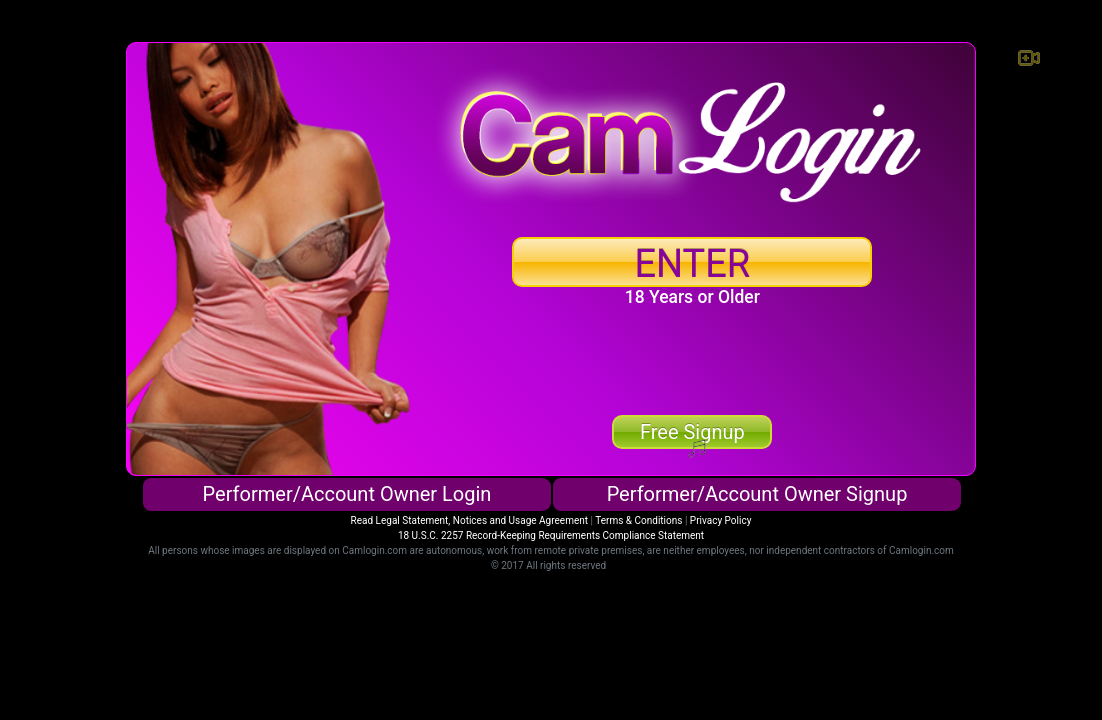 The height and width of the screenshot is (720, 1102). I want to click on add a new video, so click(1029, 58).